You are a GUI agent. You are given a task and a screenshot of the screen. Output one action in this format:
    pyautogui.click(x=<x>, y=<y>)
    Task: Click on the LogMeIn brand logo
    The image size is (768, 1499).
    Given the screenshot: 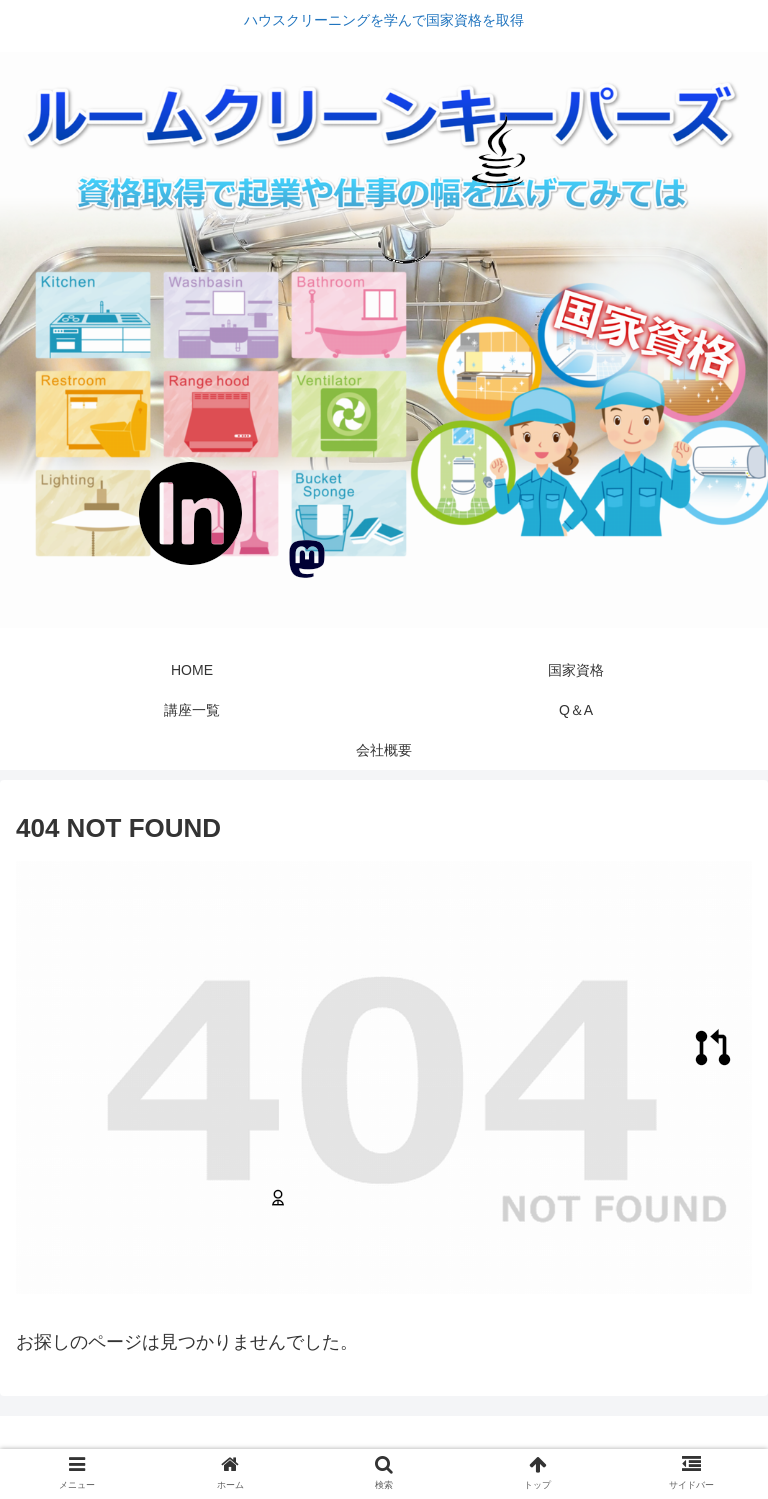 What is the action you would take?
    pyautogui.click(x=190, y=513)
    